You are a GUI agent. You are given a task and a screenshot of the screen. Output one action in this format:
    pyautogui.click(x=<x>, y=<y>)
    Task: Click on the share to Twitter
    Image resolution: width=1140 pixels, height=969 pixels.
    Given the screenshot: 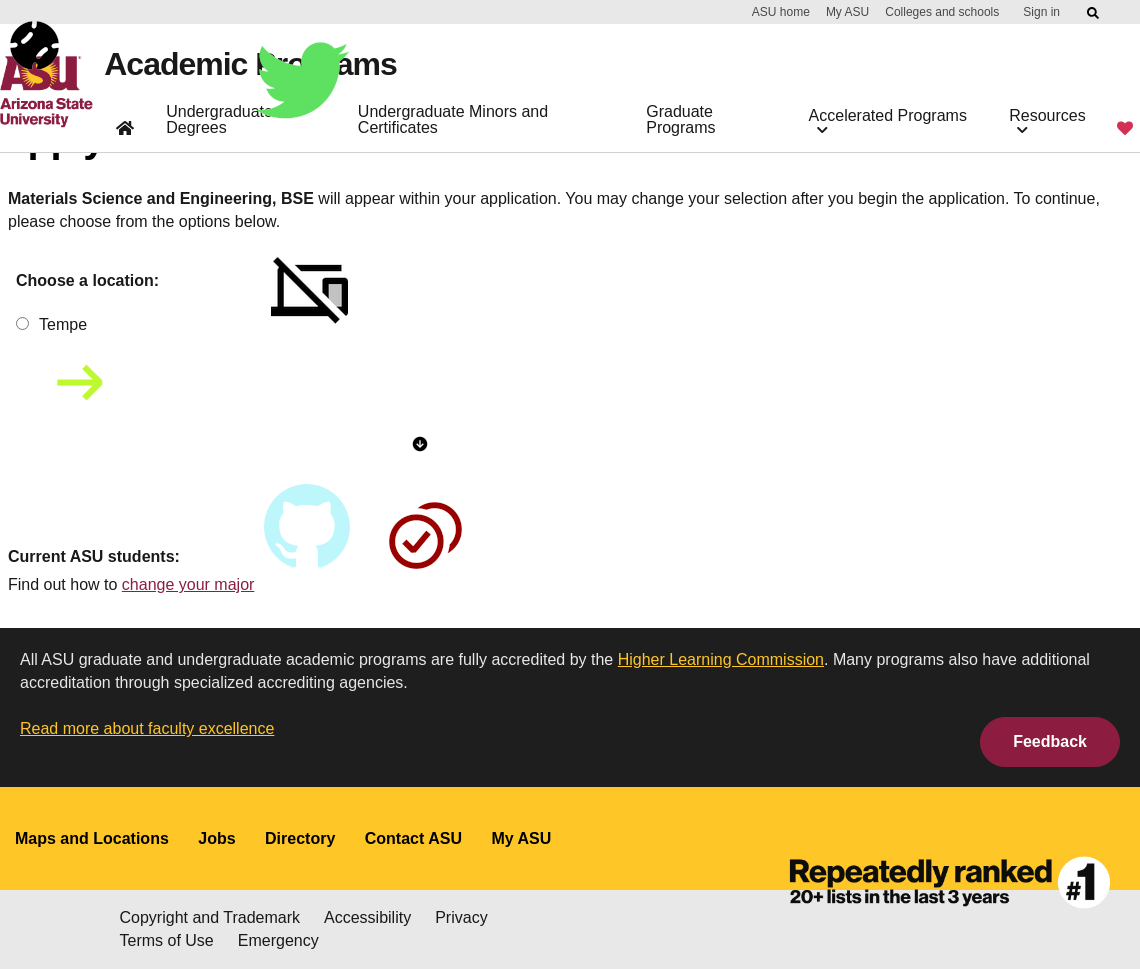 What is the action you would take?
    pyautogui.click(x=302, y=79)
    